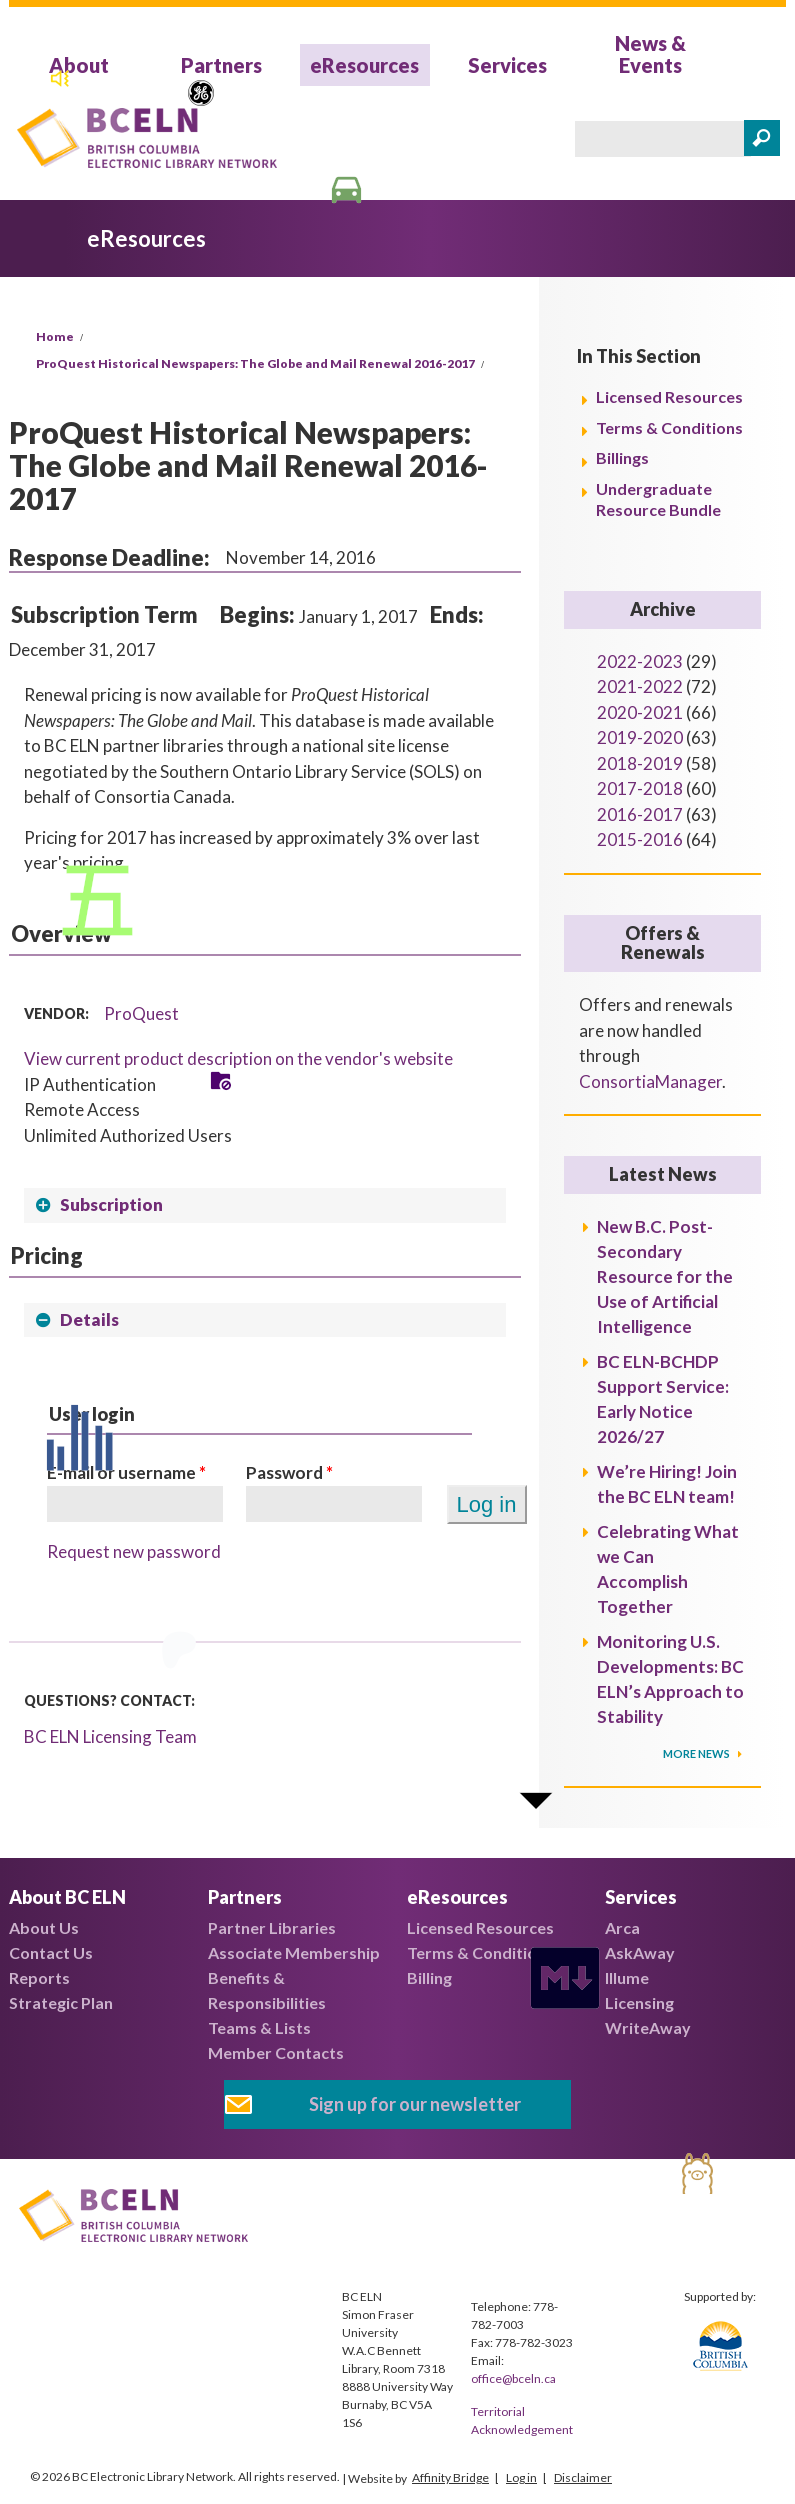 The height and width of the screenshot is (2504, 795). Describe the element at coordinates (179, 1650) in the screenshot. I see `link to patreon profile` at that location.